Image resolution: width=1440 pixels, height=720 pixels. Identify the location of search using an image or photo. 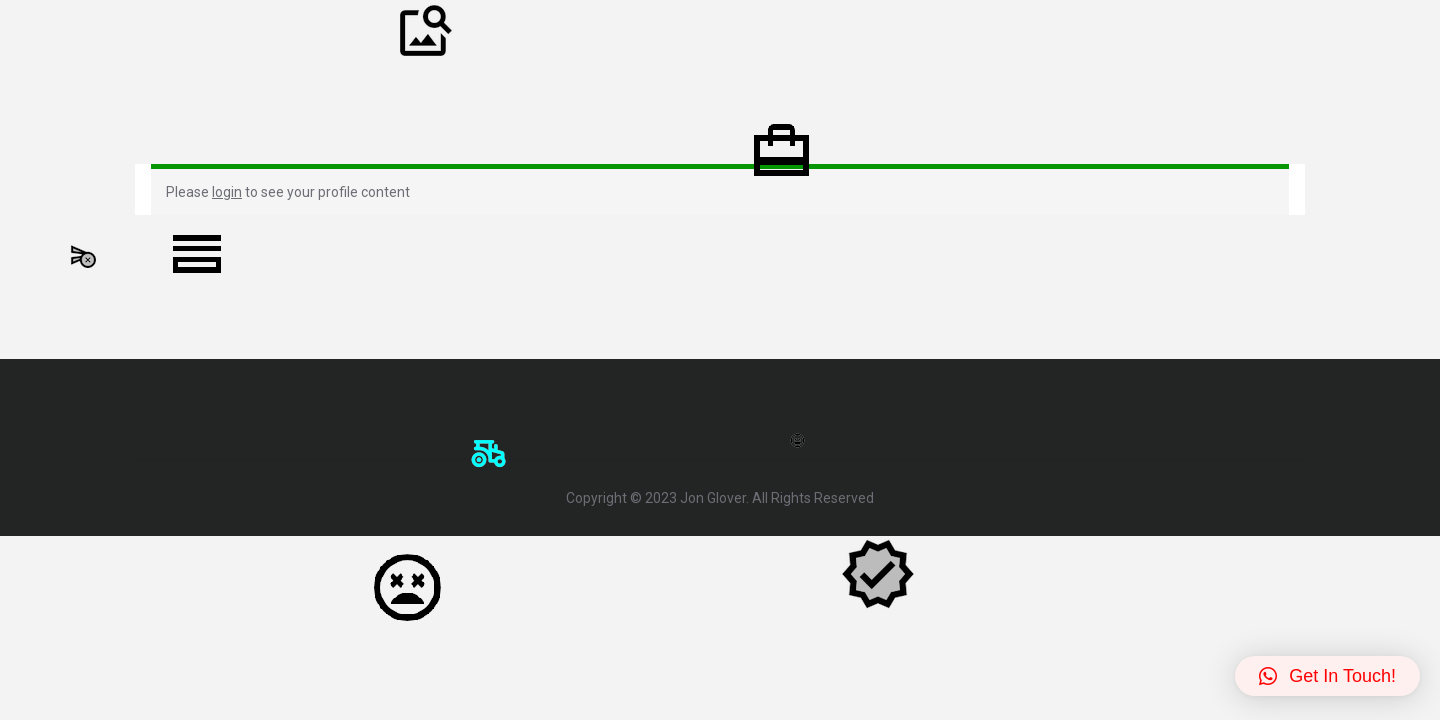
(425, 30).